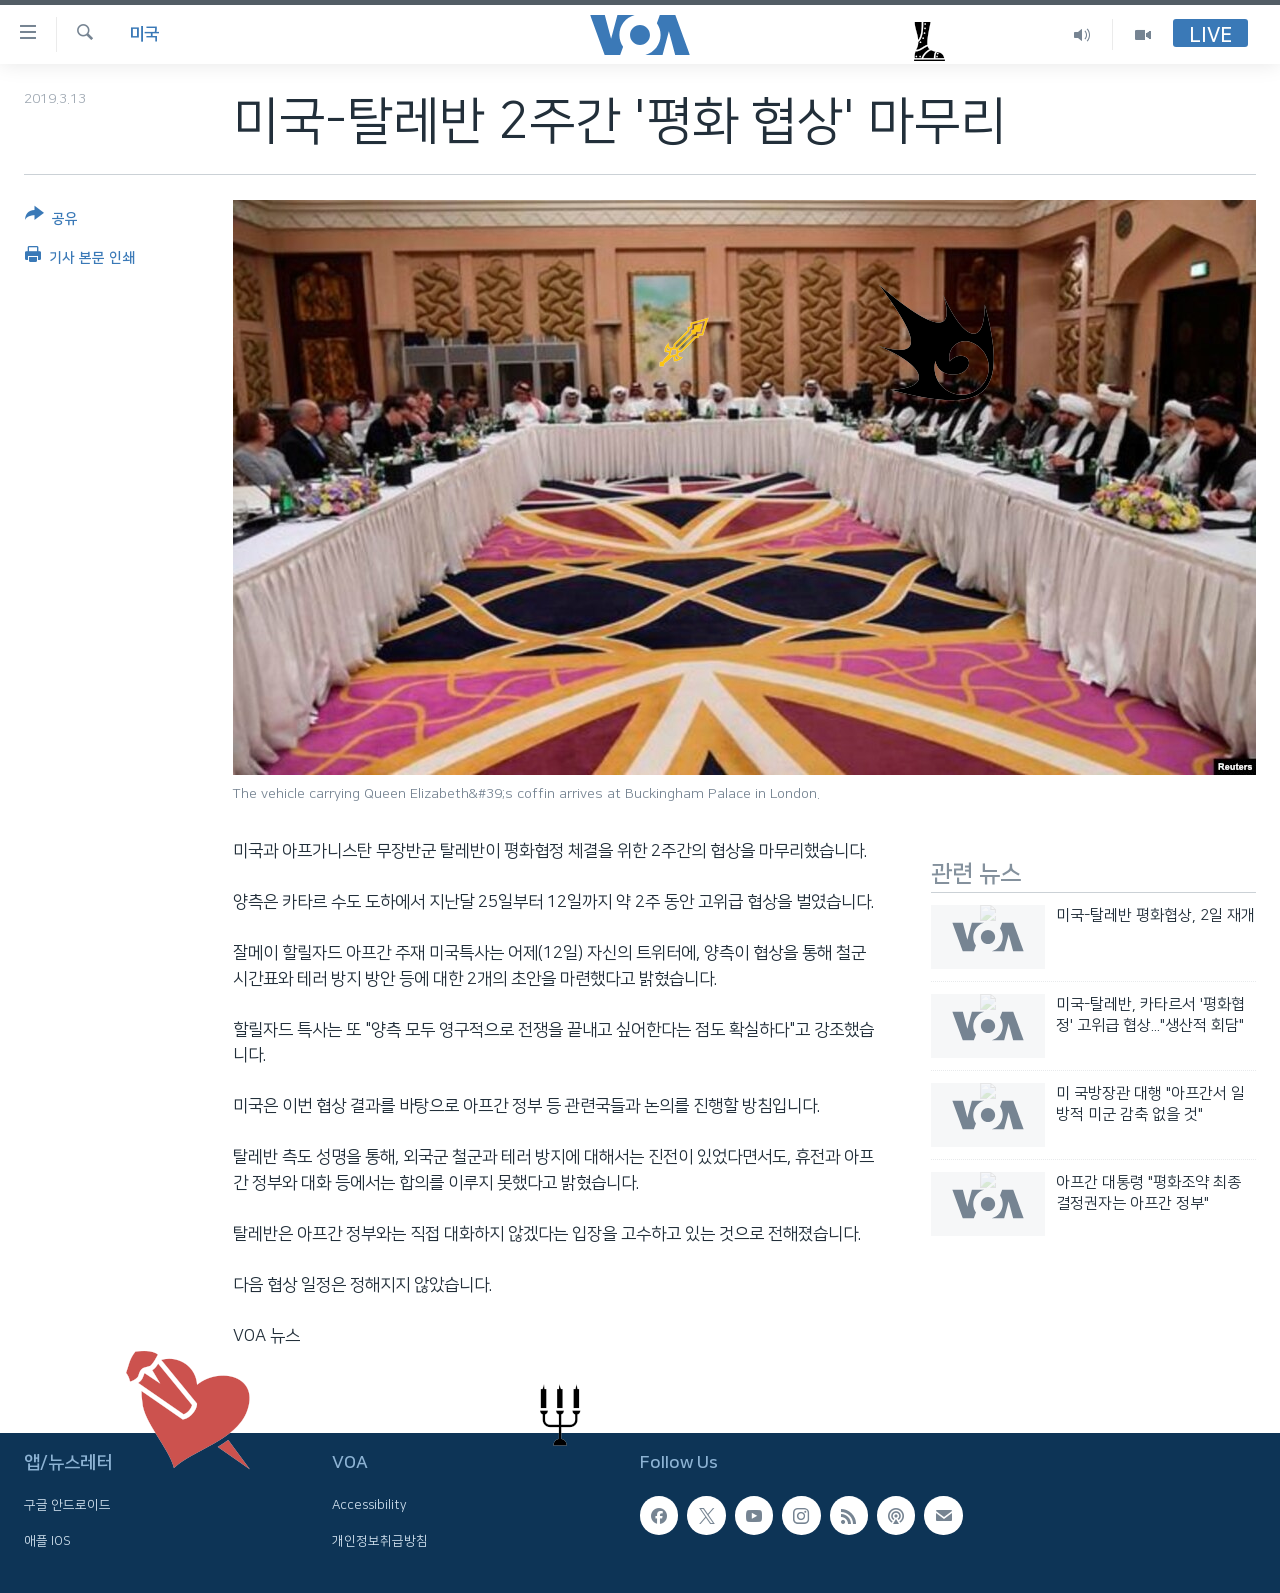 The height and width of the screenshot is (1593, 1280). I want to click on indicates a broken heart or heartbreak status, so click(189, 1409).